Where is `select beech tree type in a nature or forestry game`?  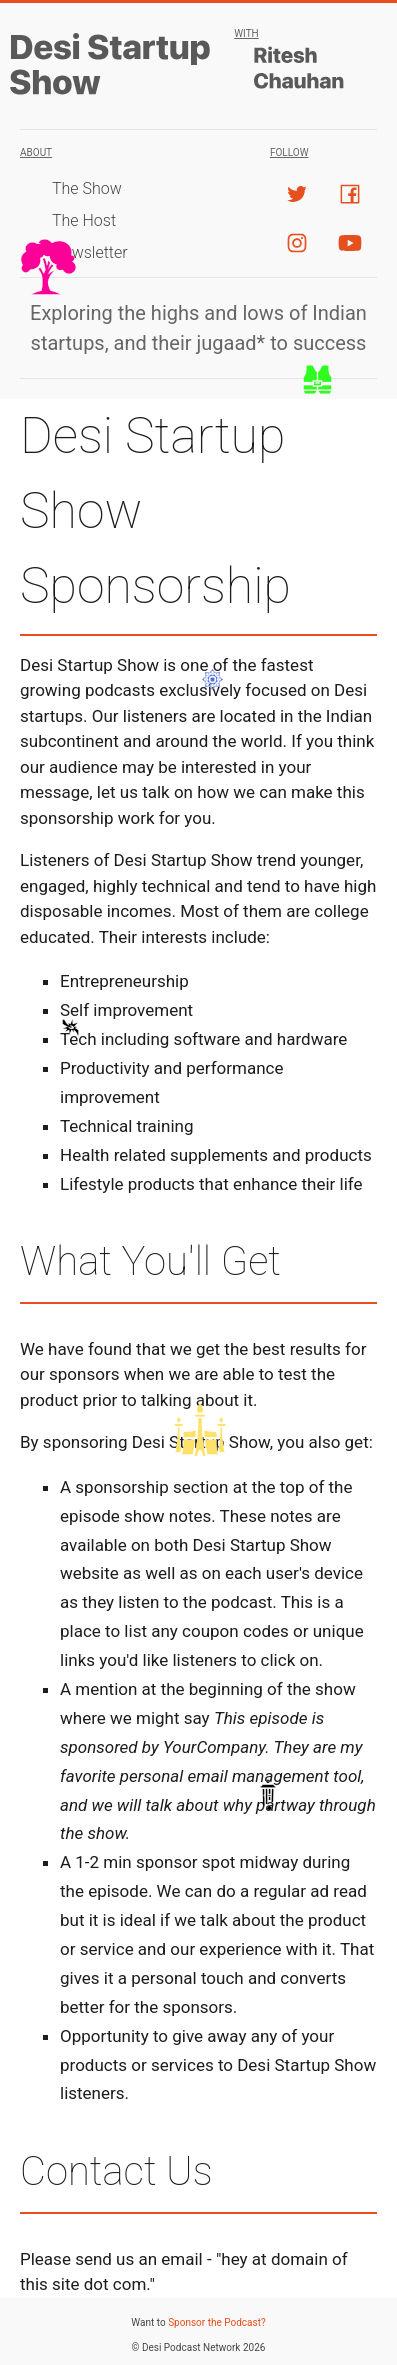
select beech tree type in a nature or forestry game is located at coordinates (48, 266).